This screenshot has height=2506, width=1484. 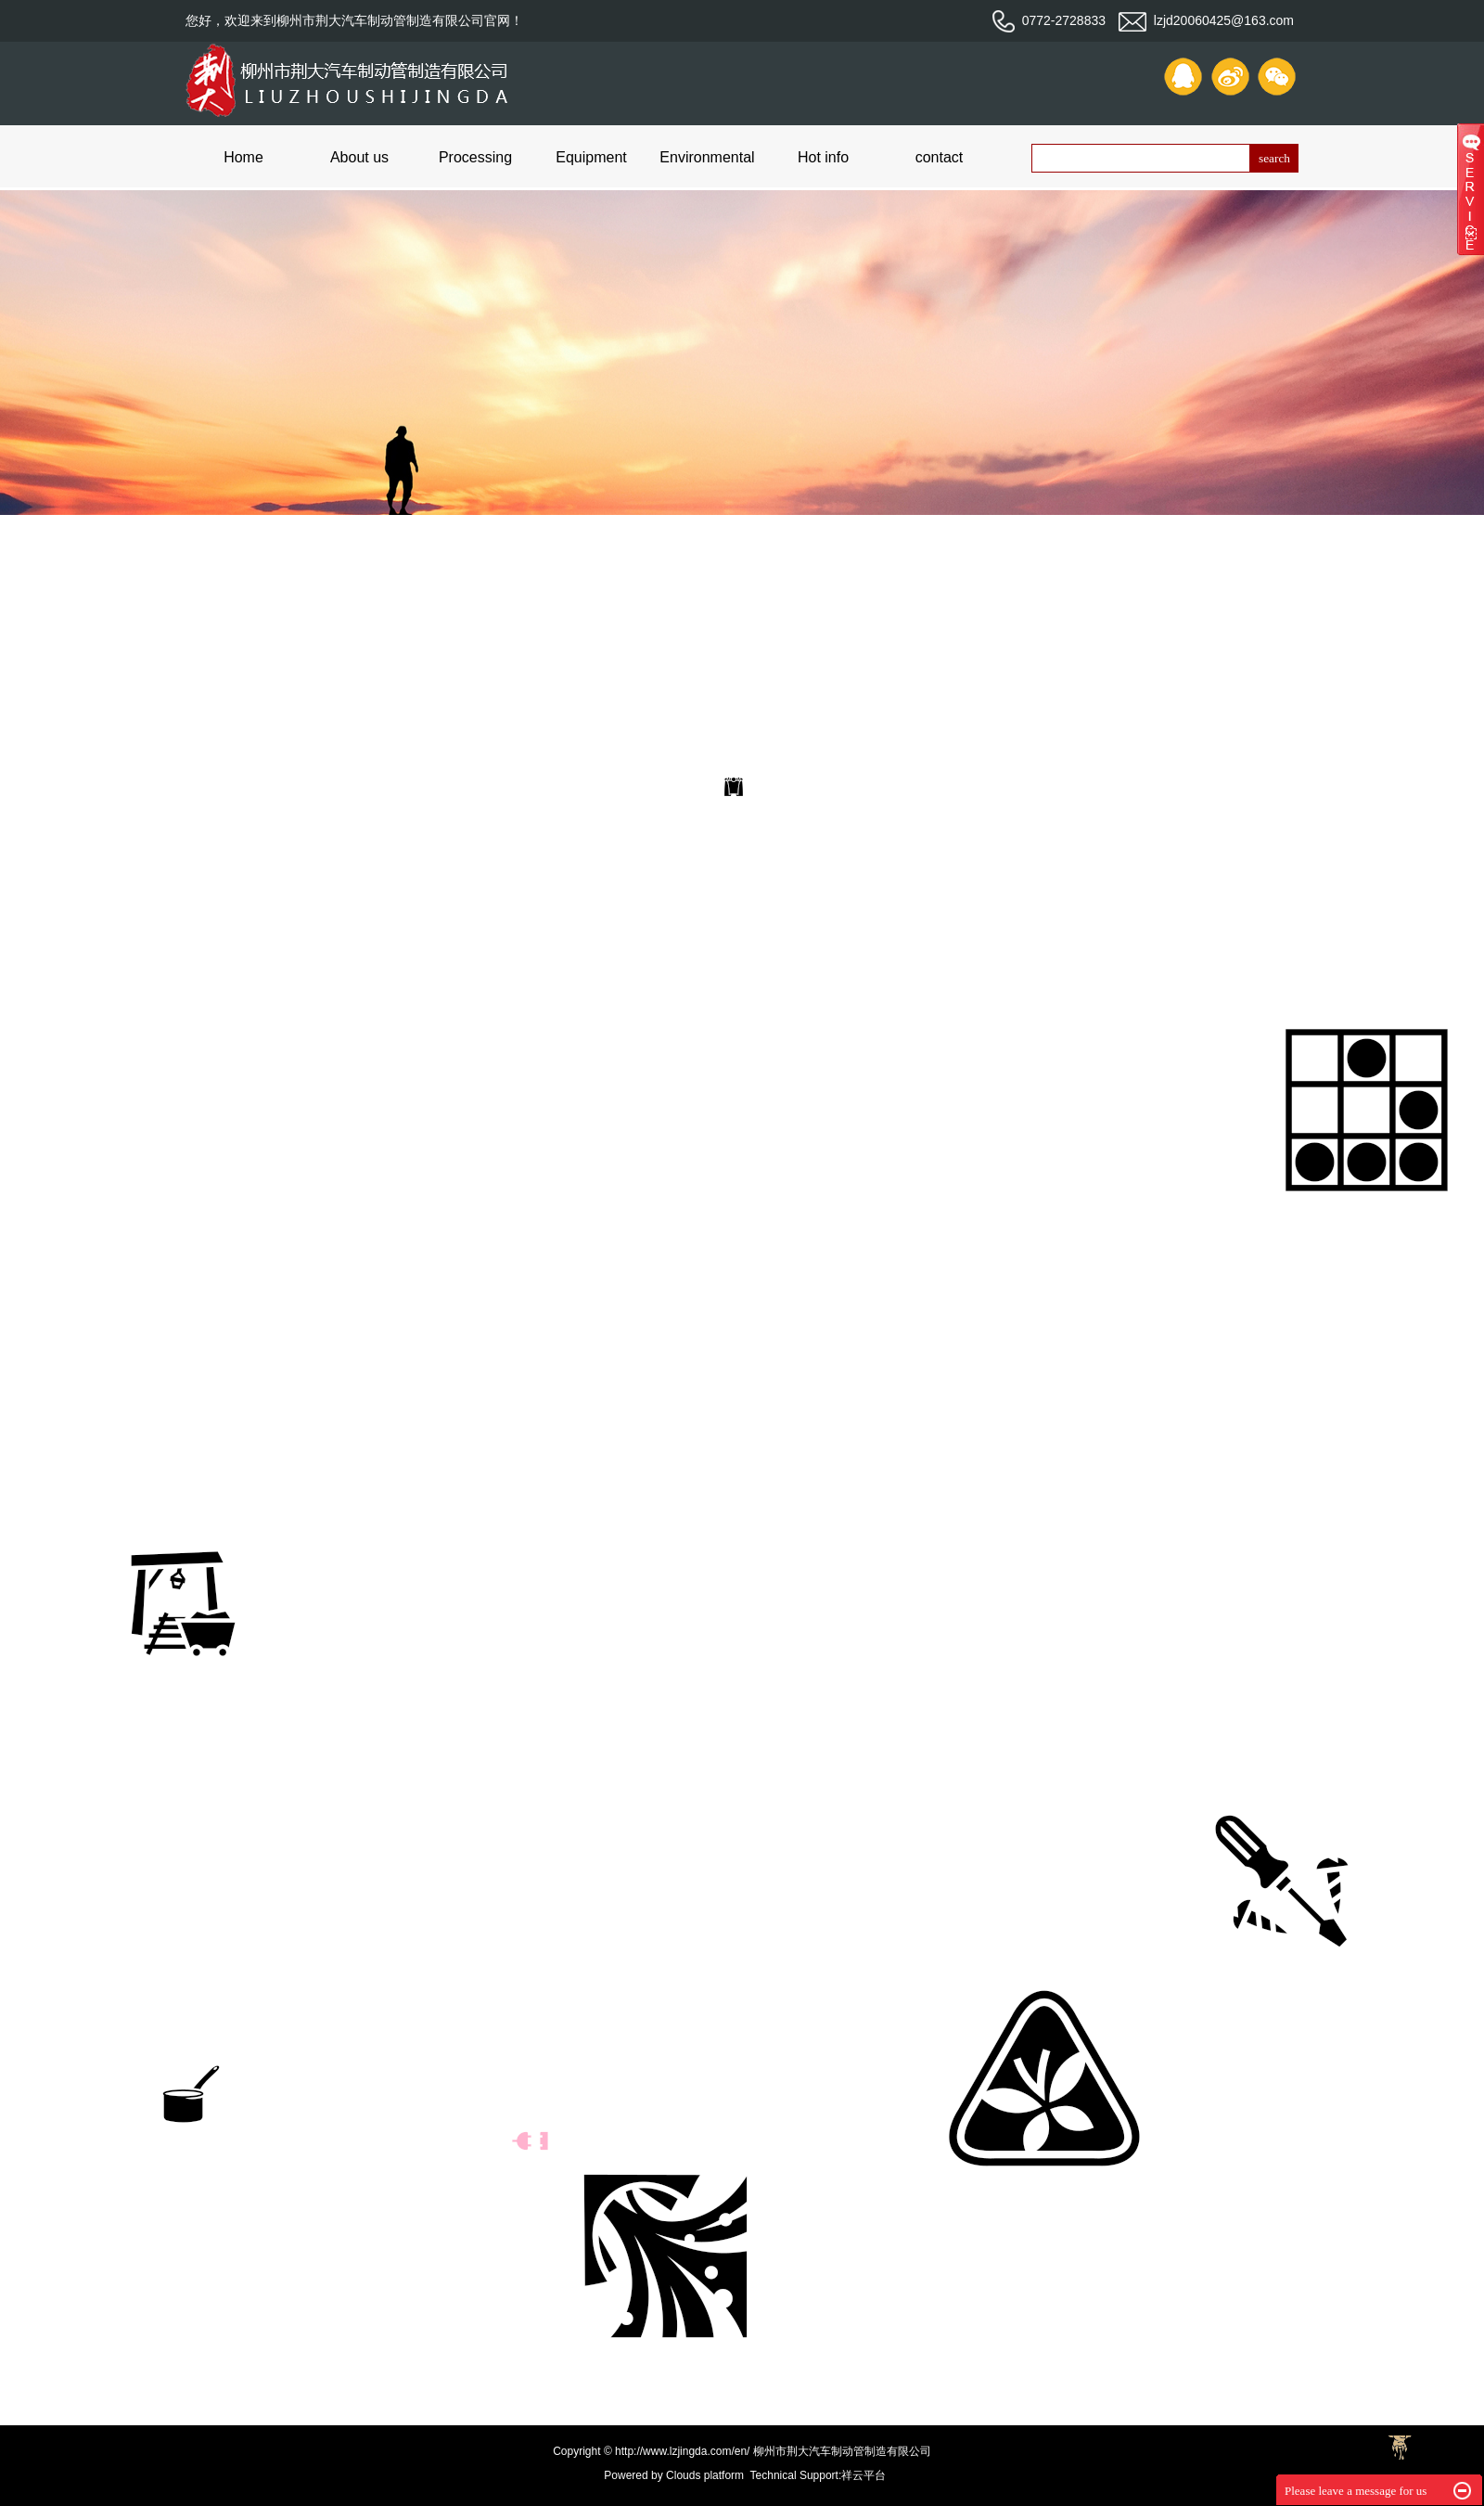 What do you see at coordinates (530, 2140) in the screenshot?
I see `indicates disconnected or offline status` at bounding box center [530, 2140].